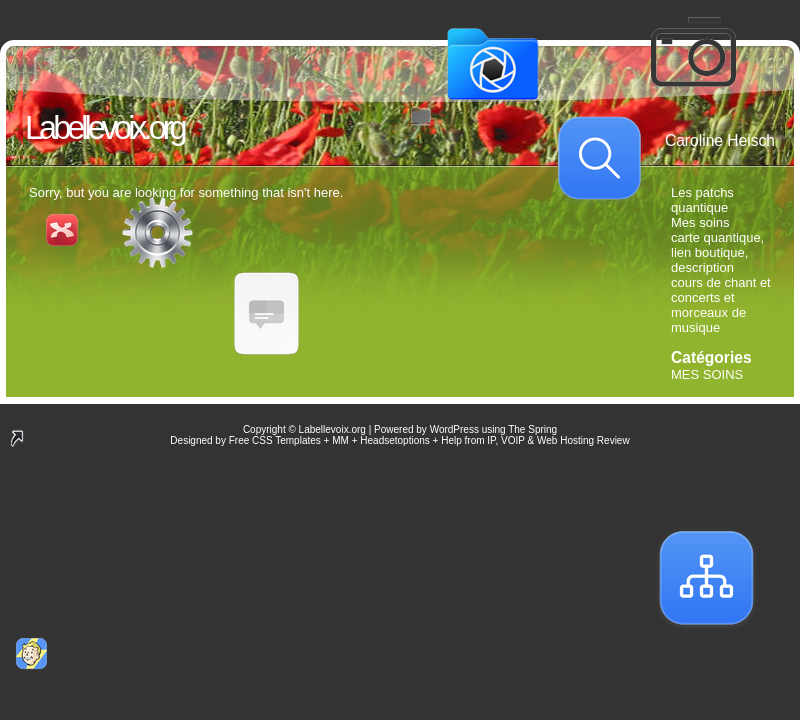  I want to click on access files stored on a remote server, so click(421, 116).